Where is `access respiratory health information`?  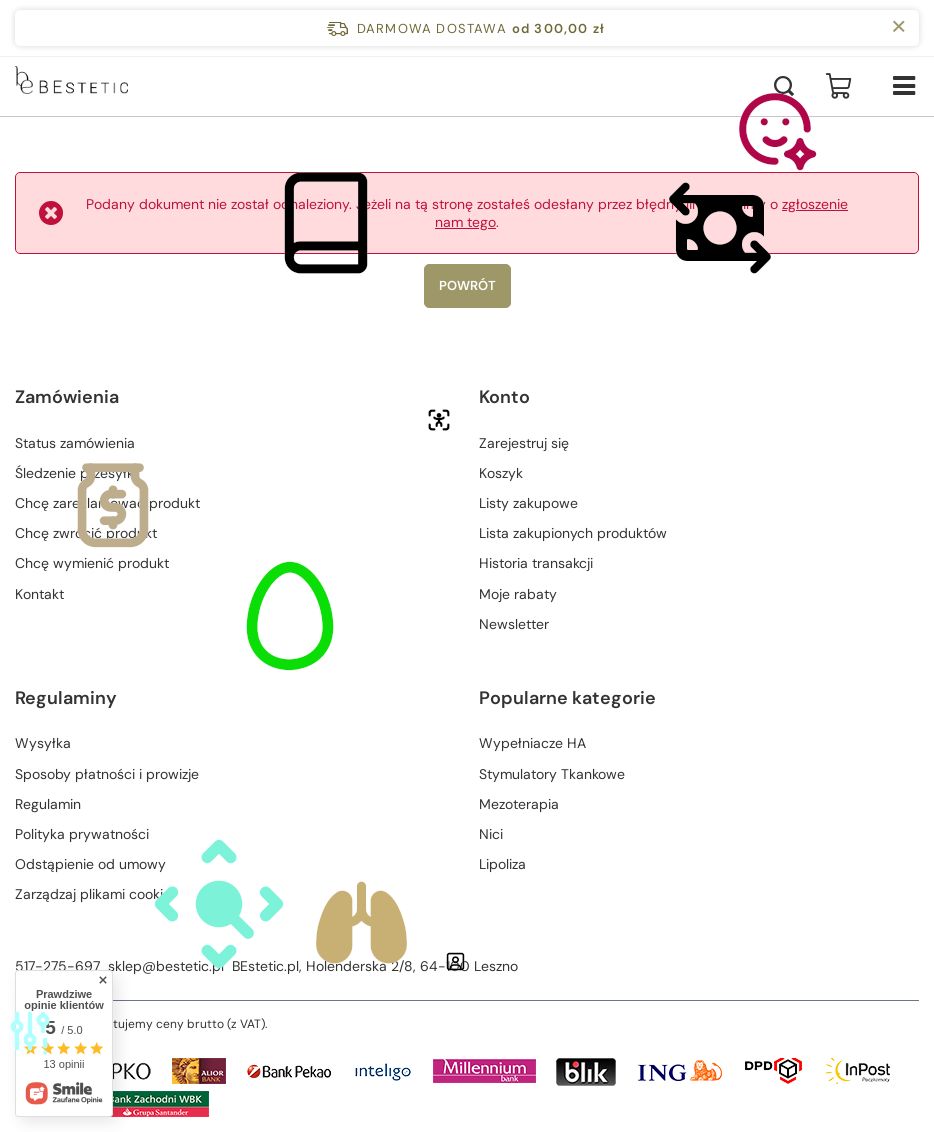
access respiratory health information is located at coordinates (361, 922).